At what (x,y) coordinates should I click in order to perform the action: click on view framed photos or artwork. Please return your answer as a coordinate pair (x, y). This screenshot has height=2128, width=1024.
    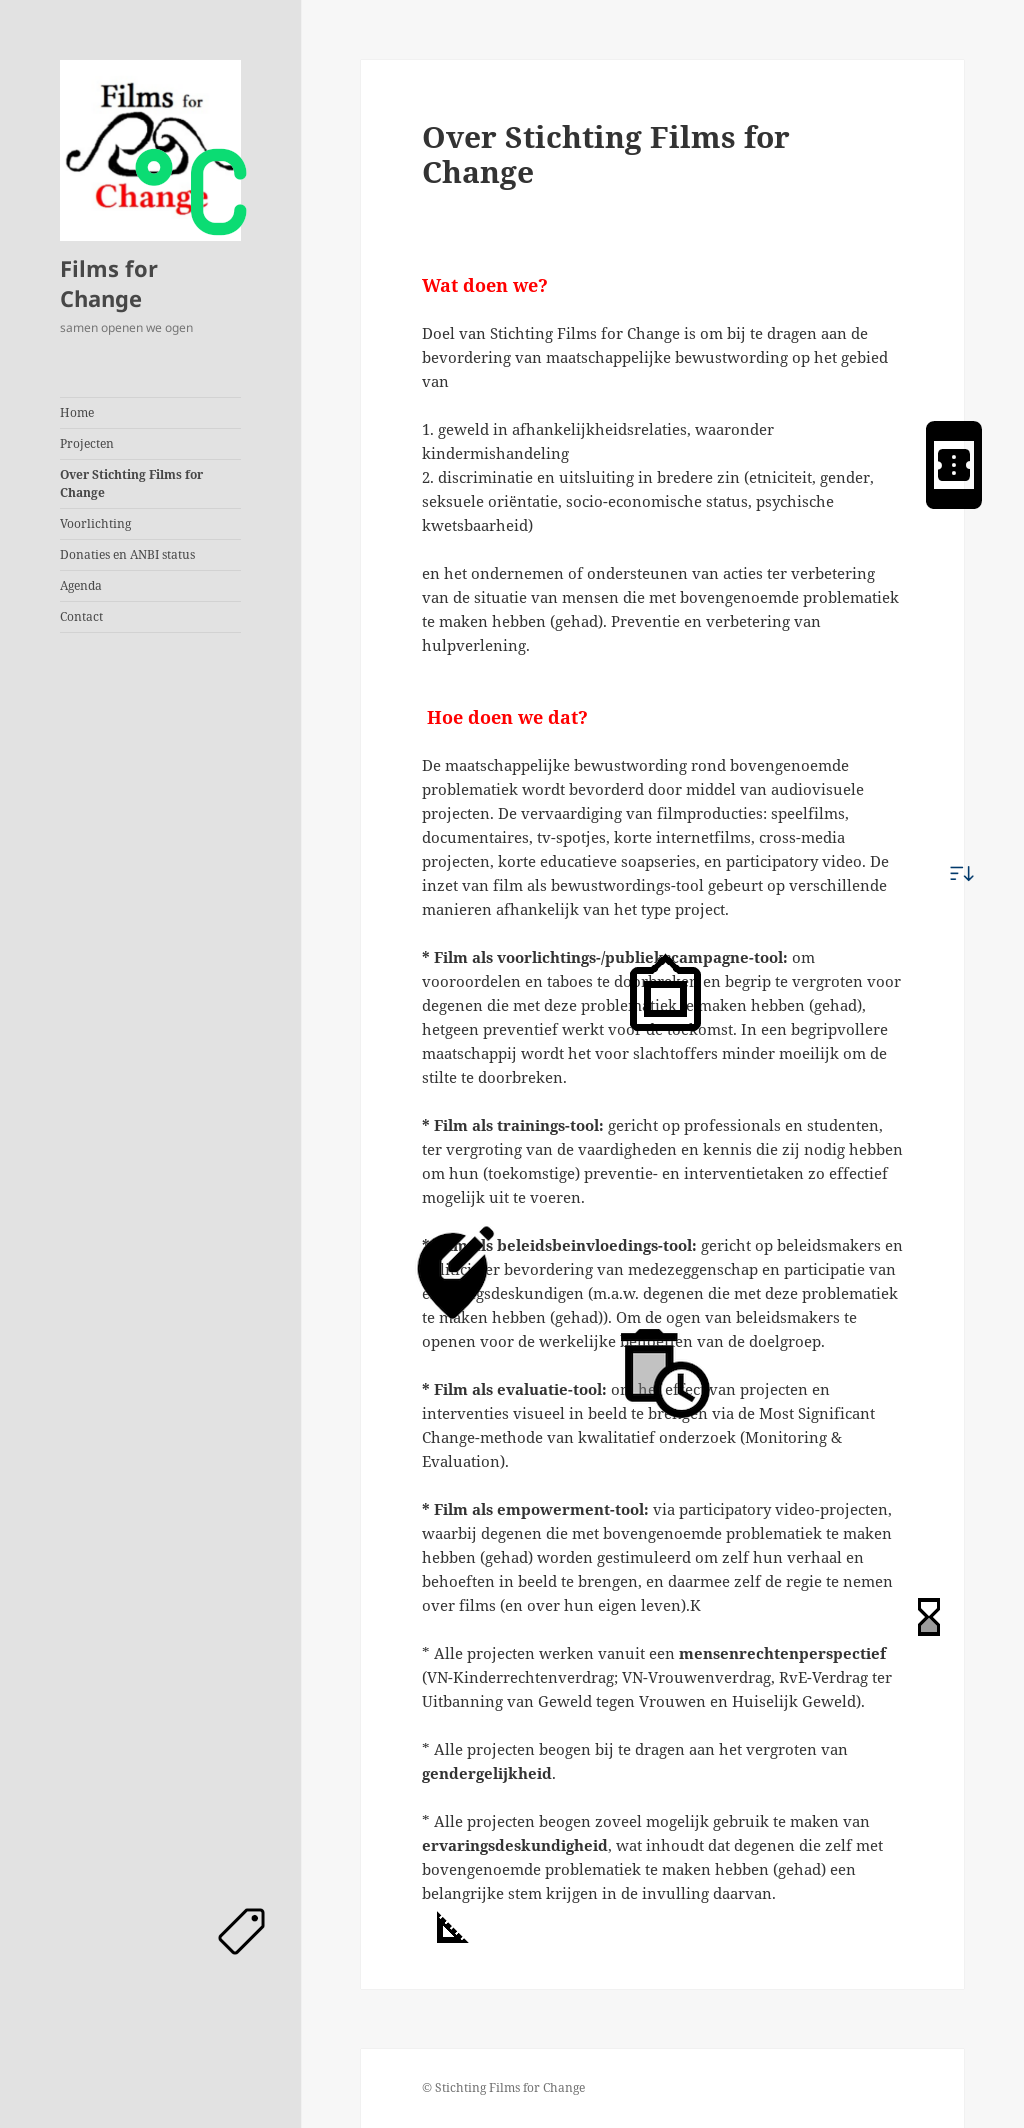
    Looking at the image, I should click on (665, 995).